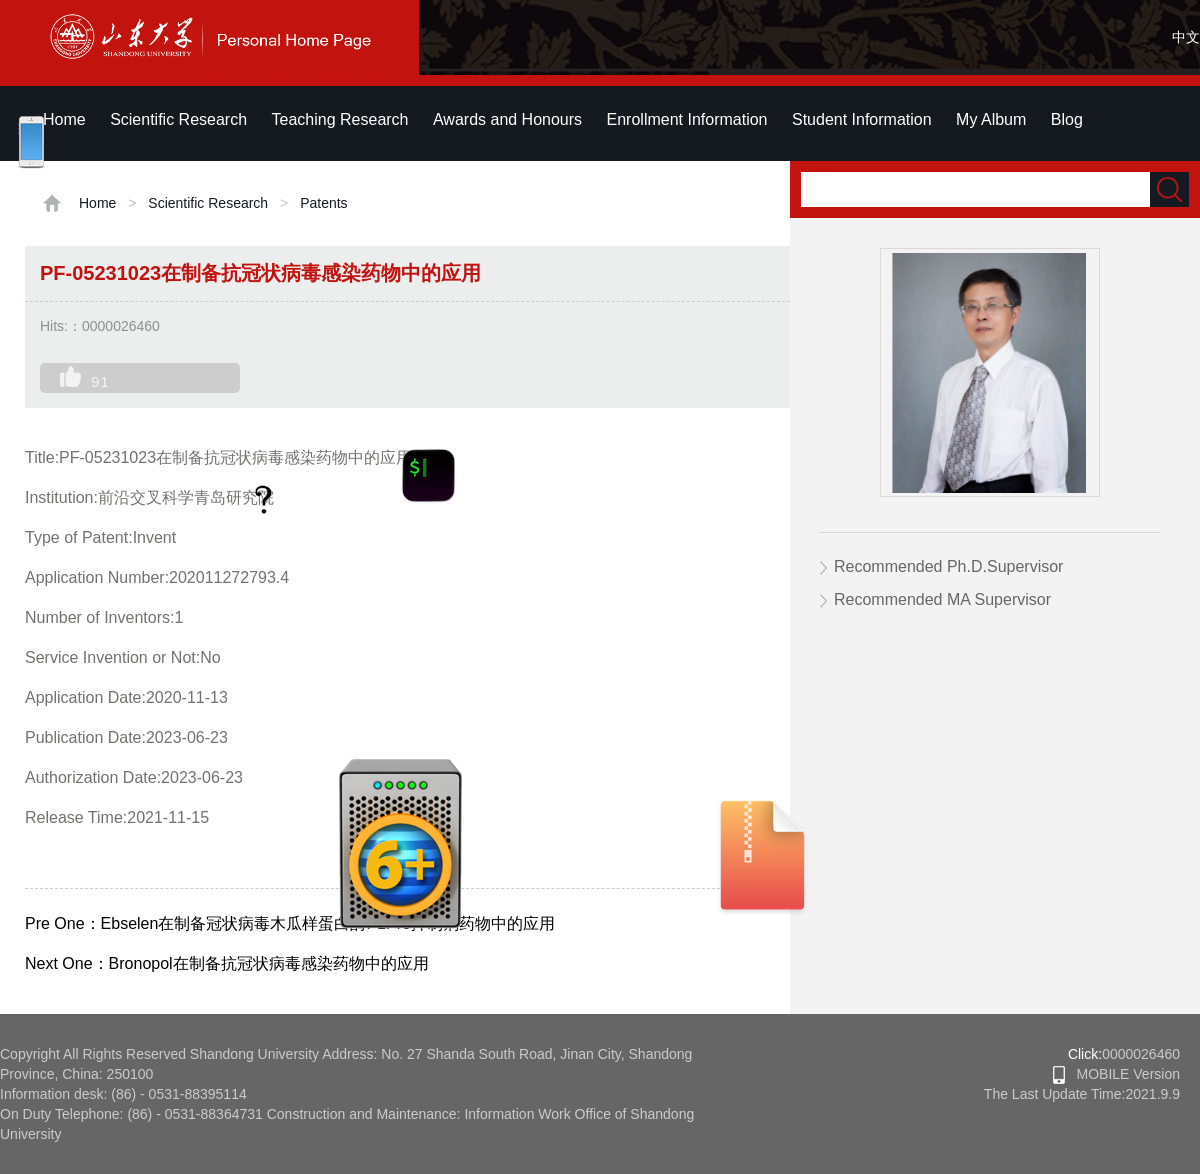  Describe the element at coordinates (264, 500) in the screenshot. I see `access help documentation or support` at that location.